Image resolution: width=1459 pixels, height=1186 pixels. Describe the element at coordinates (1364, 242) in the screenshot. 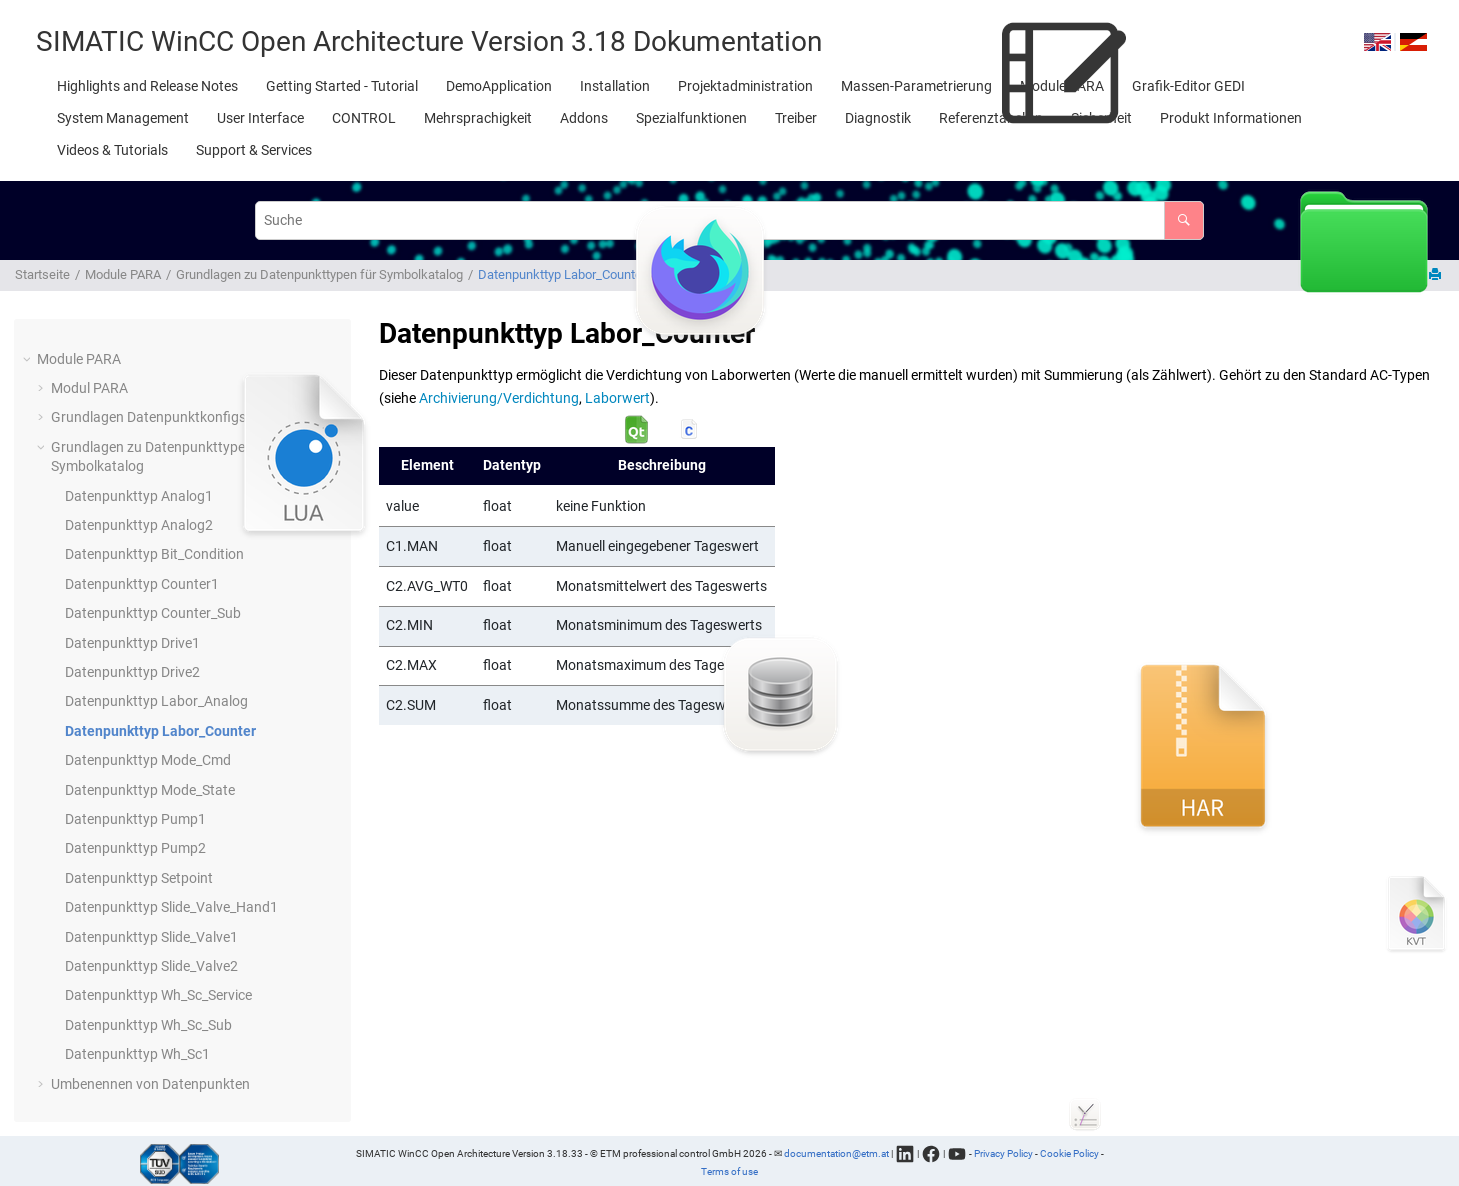

I see `open folder to view contents` at that location.